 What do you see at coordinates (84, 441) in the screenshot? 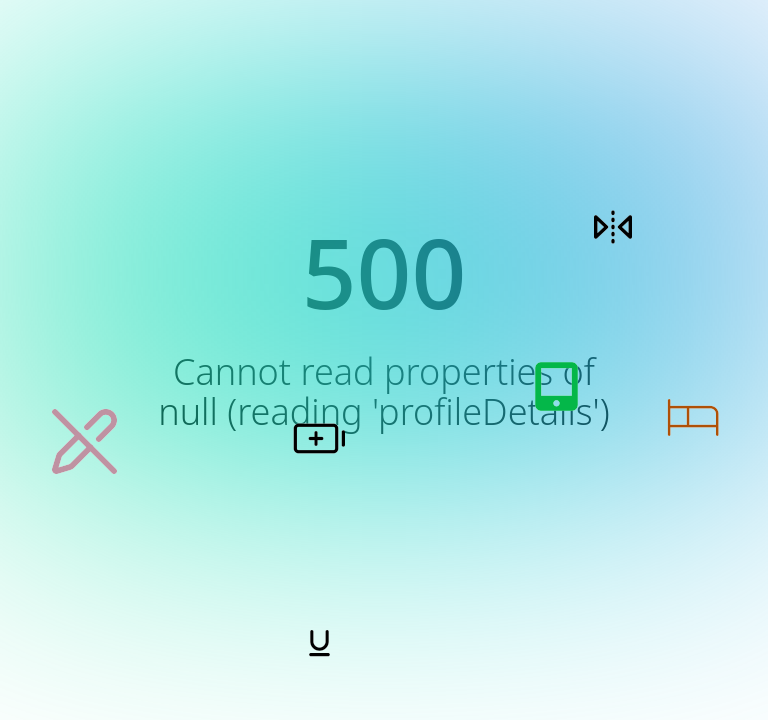
I see `indicates editing is disabled` at bounding box center [84, 441].